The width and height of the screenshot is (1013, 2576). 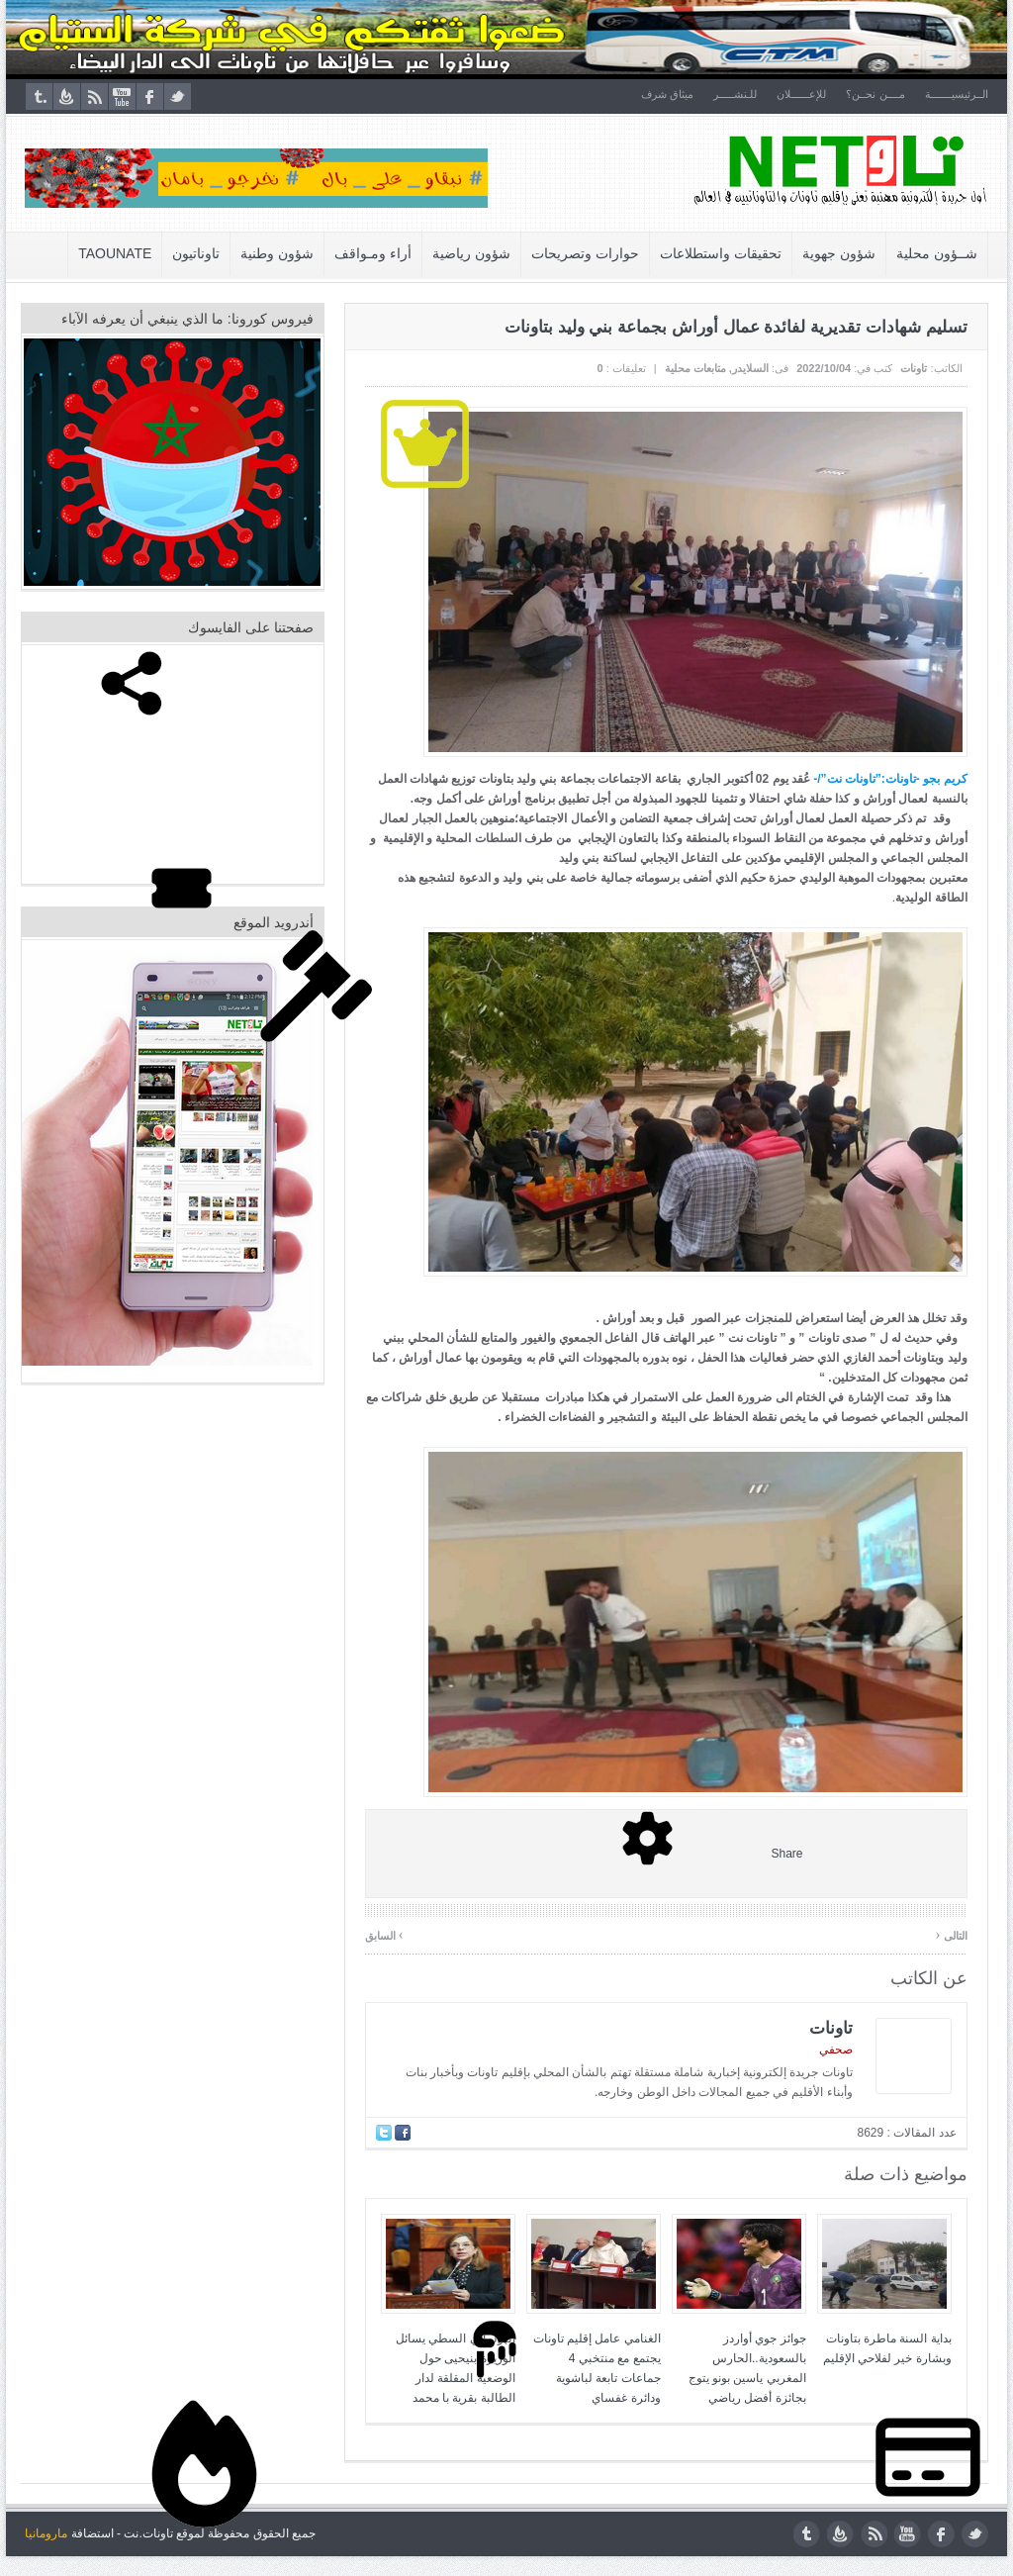 I want to click on view your tickets or passes, so click(x=181, y=888).